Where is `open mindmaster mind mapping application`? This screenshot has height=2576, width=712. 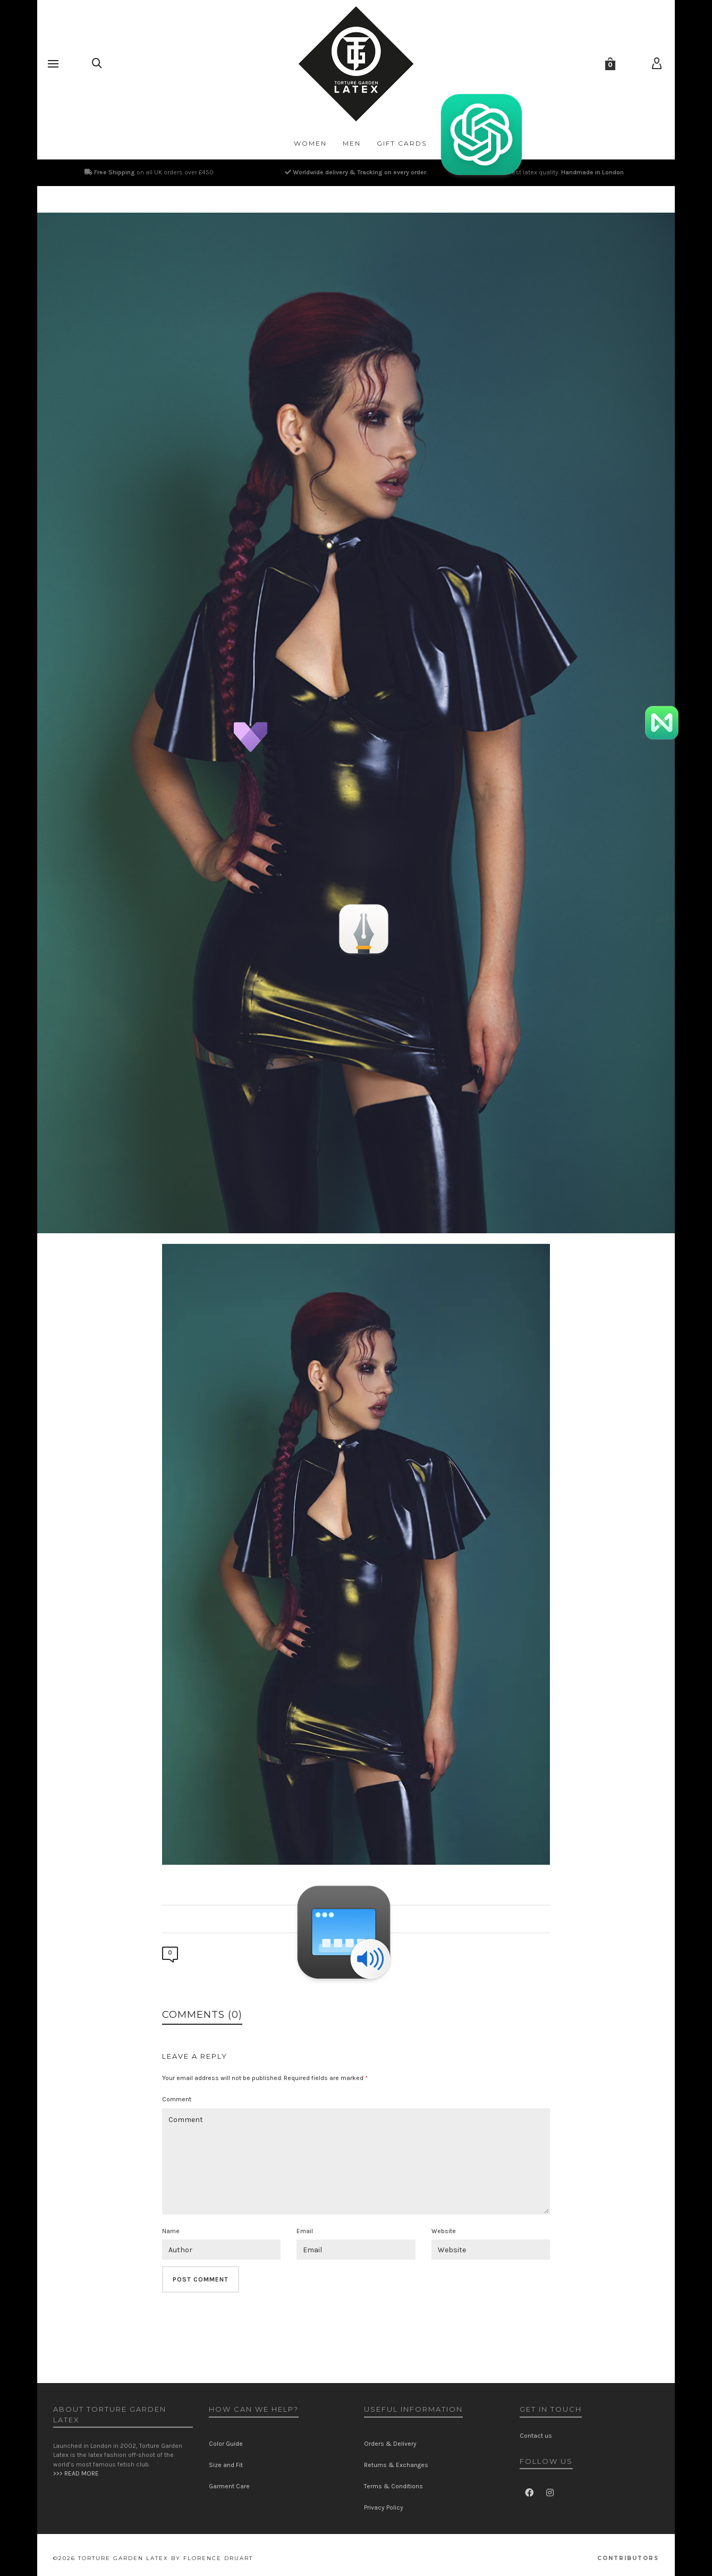
open mindmaster mind mapping application is located at coordinates (662, 722).